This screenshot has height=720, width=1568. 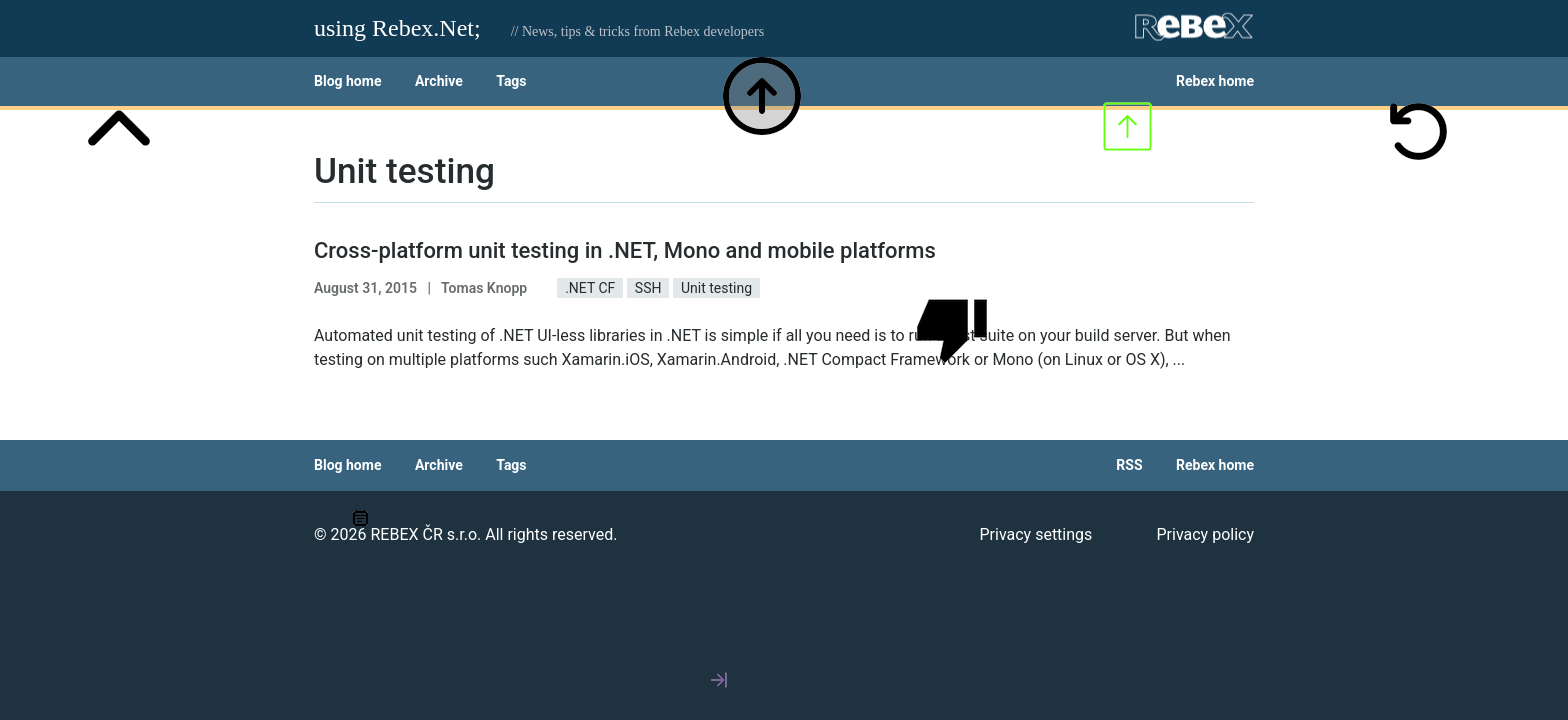 What do you see at coordinates (762, 96) in the screenshot?
I see `scroll to top of page` at bounding box center [762, 96].